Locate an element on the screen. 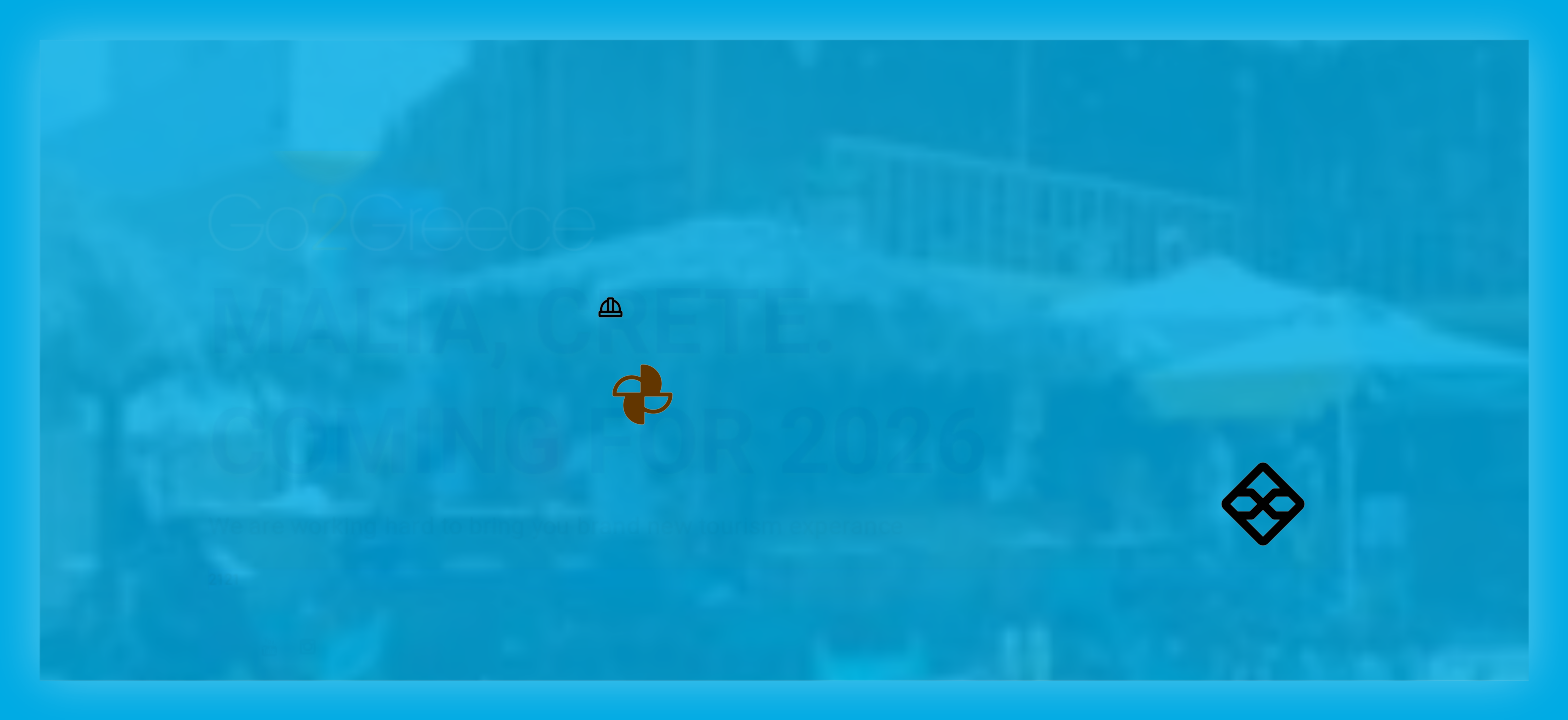  access construction or work site settings is located at coordinates (610, 308).